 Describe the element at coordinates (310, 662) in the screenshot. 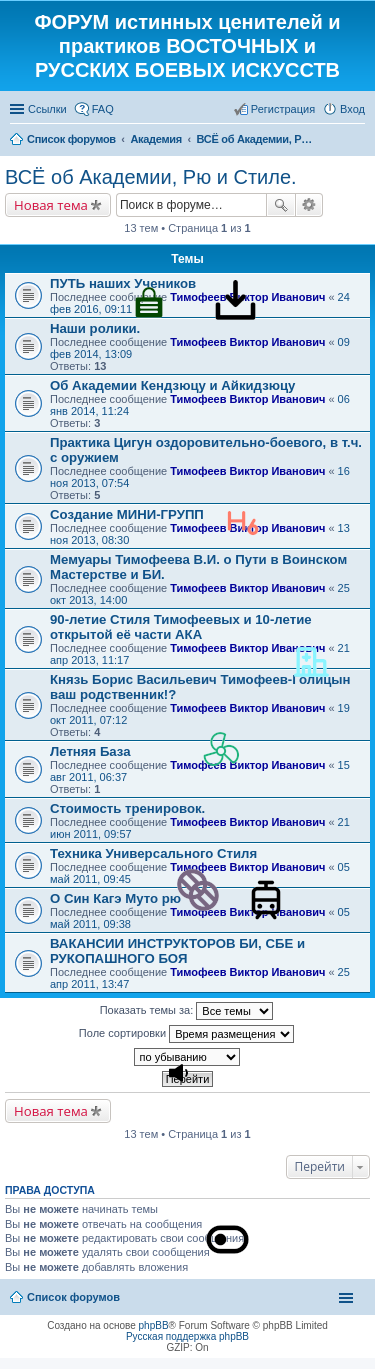

I see `find nearby hospitals or medical facilities` at that location.